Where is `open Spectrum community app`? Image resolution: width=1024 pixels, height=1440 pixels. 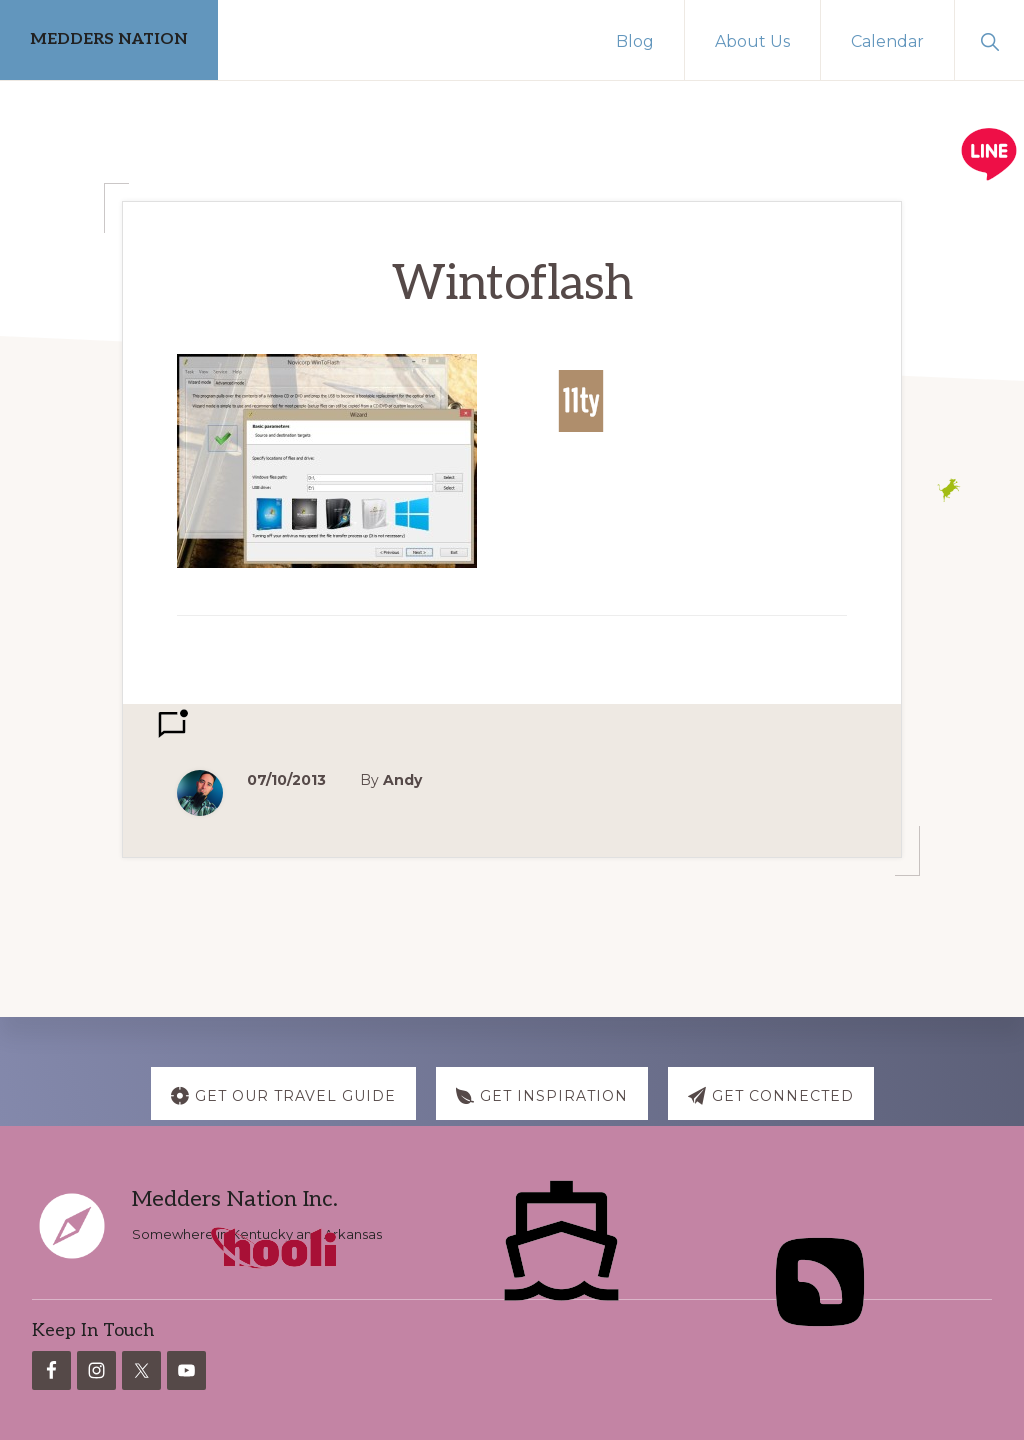 open Spectrum community app is located at coordinates (820, 1282).